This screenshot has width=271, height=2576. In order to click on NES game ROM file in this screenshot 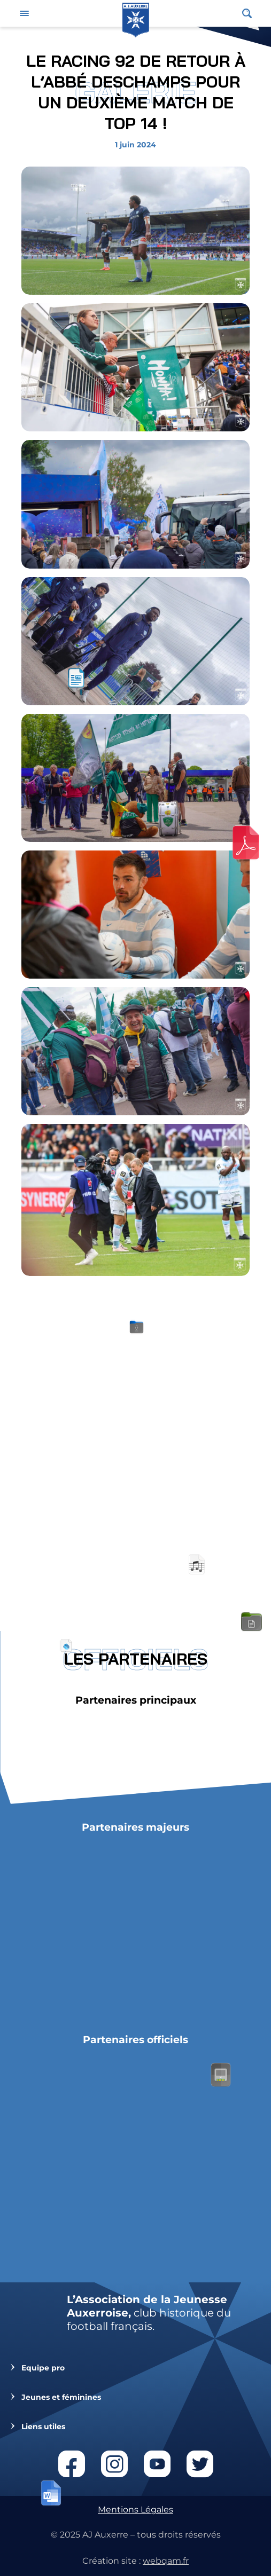, I will do `click(221, 2075)`.